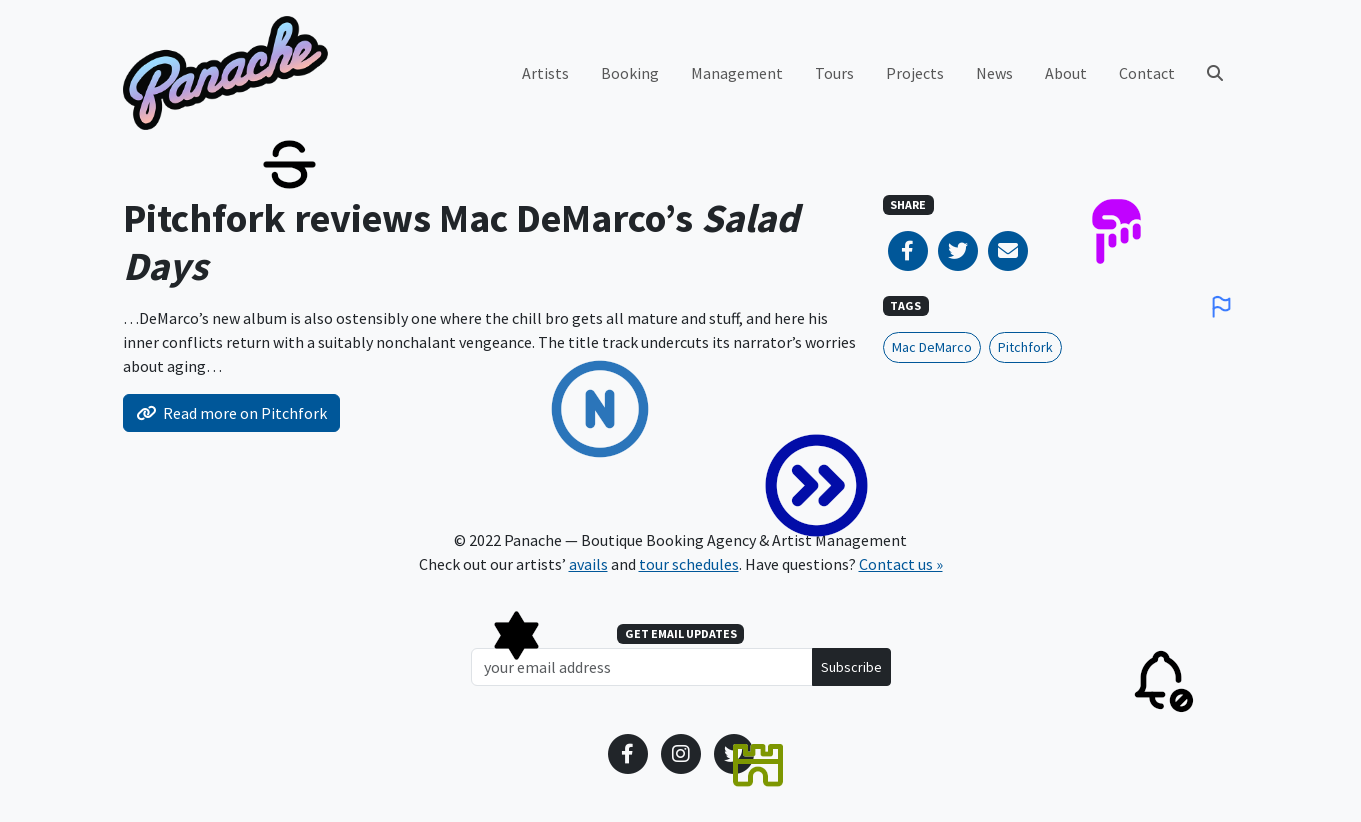  What do you see at coordinates (516, 635) in the screenshot?
I see `indicates jewish or hebrew content` at bounding box center [516, 635].